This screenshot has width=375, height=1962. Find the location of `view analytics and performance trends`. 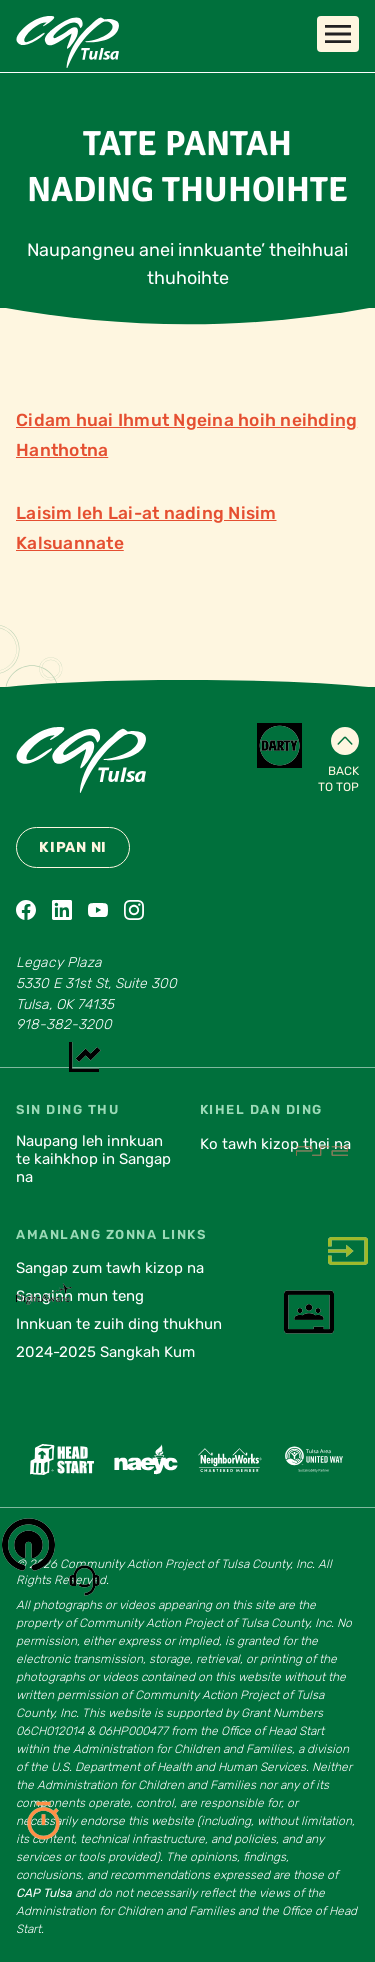

view analytics and performance trends is located at coordinates (84, 1057).